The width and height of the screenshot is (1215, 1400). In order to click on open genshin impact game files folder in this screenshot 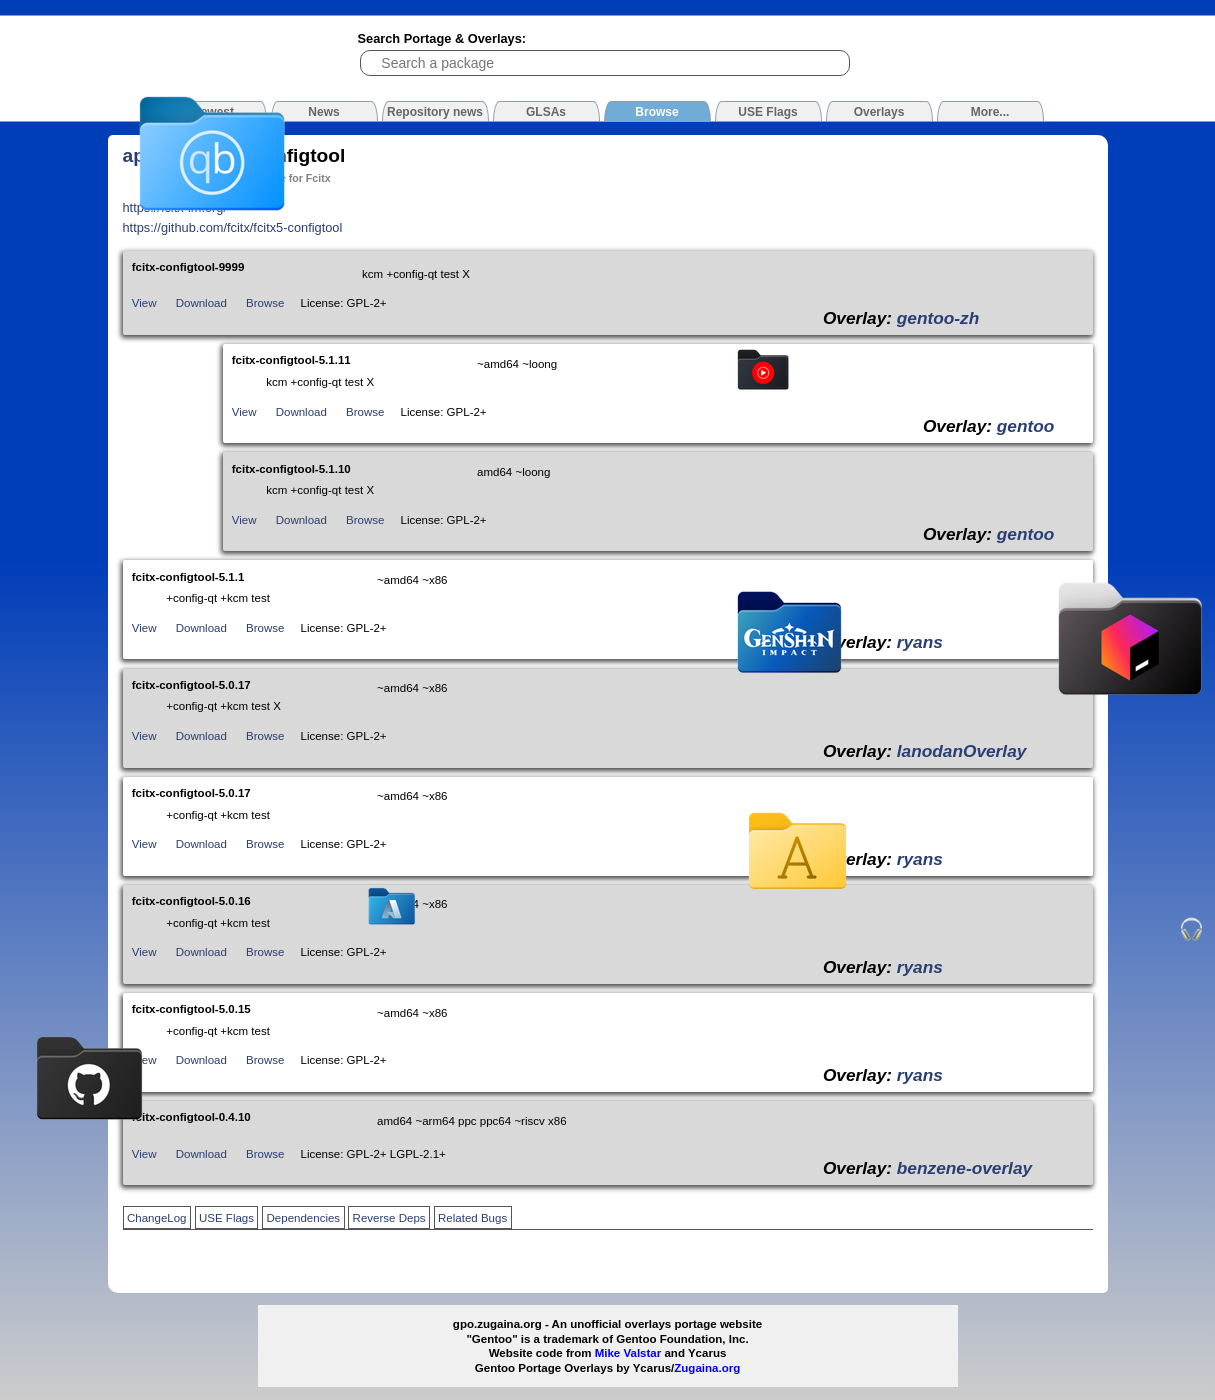, I will do `click(789, 635)`.